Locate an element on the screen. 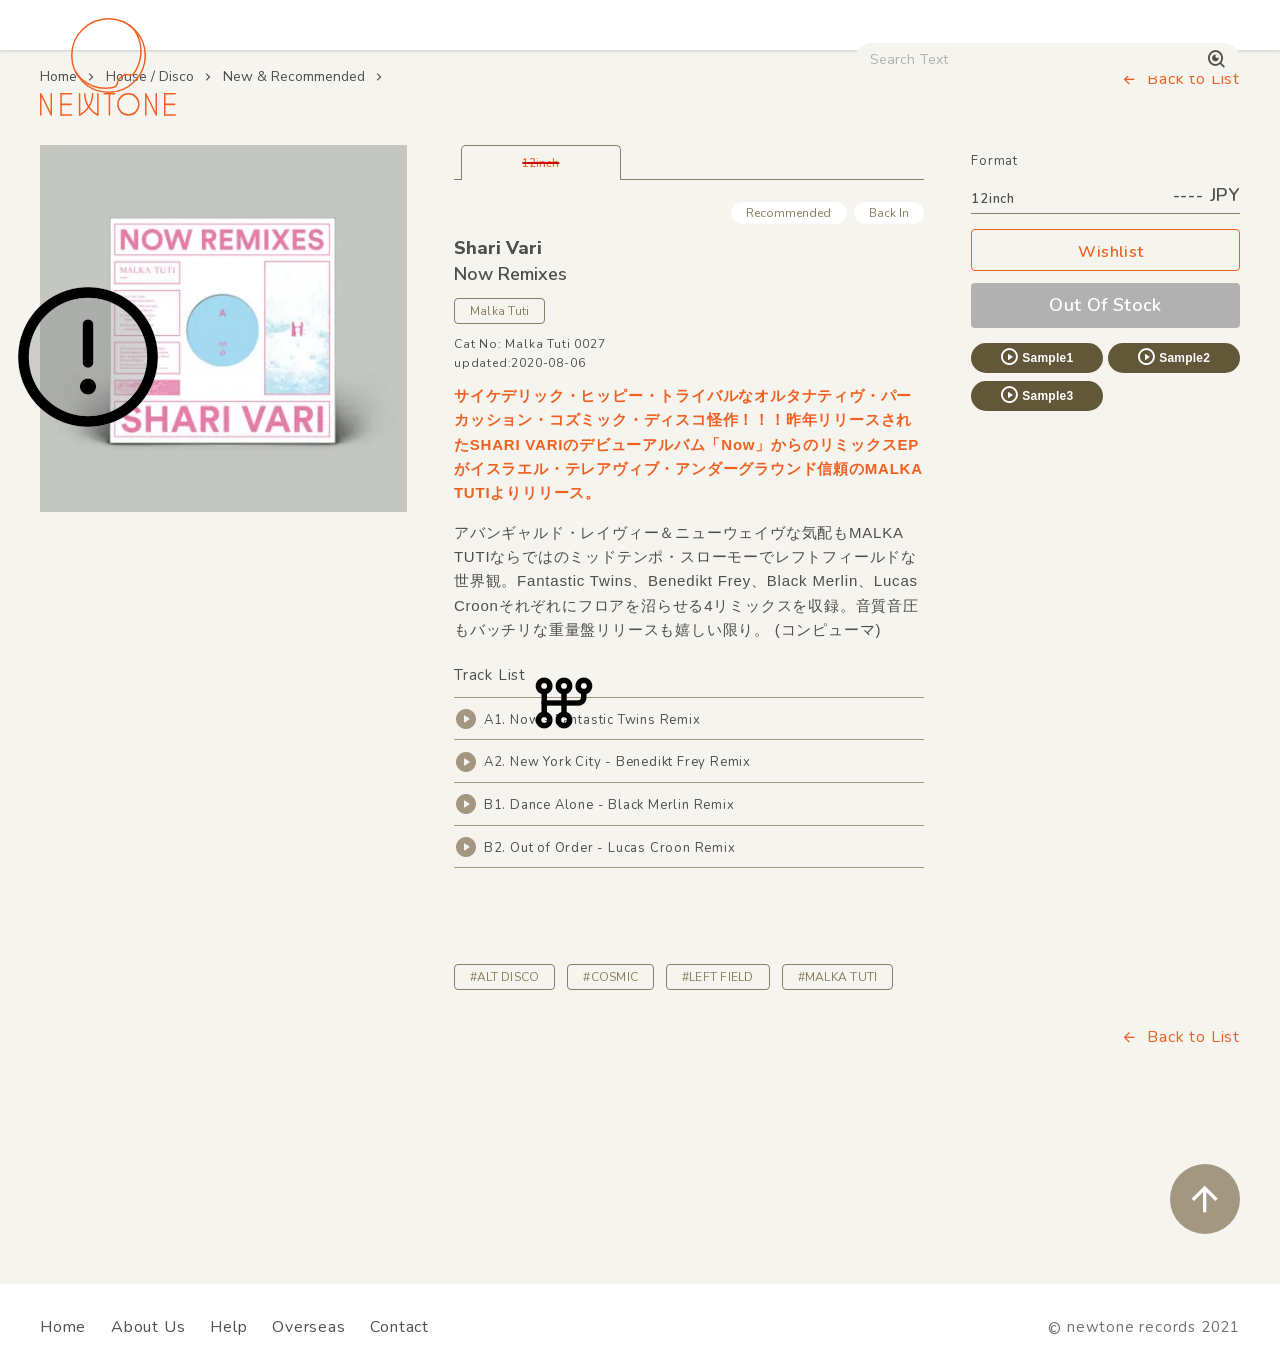 This screenshot has width=1280, height=1365. indicates a warning or caution state is located at coordinates (88, 357).